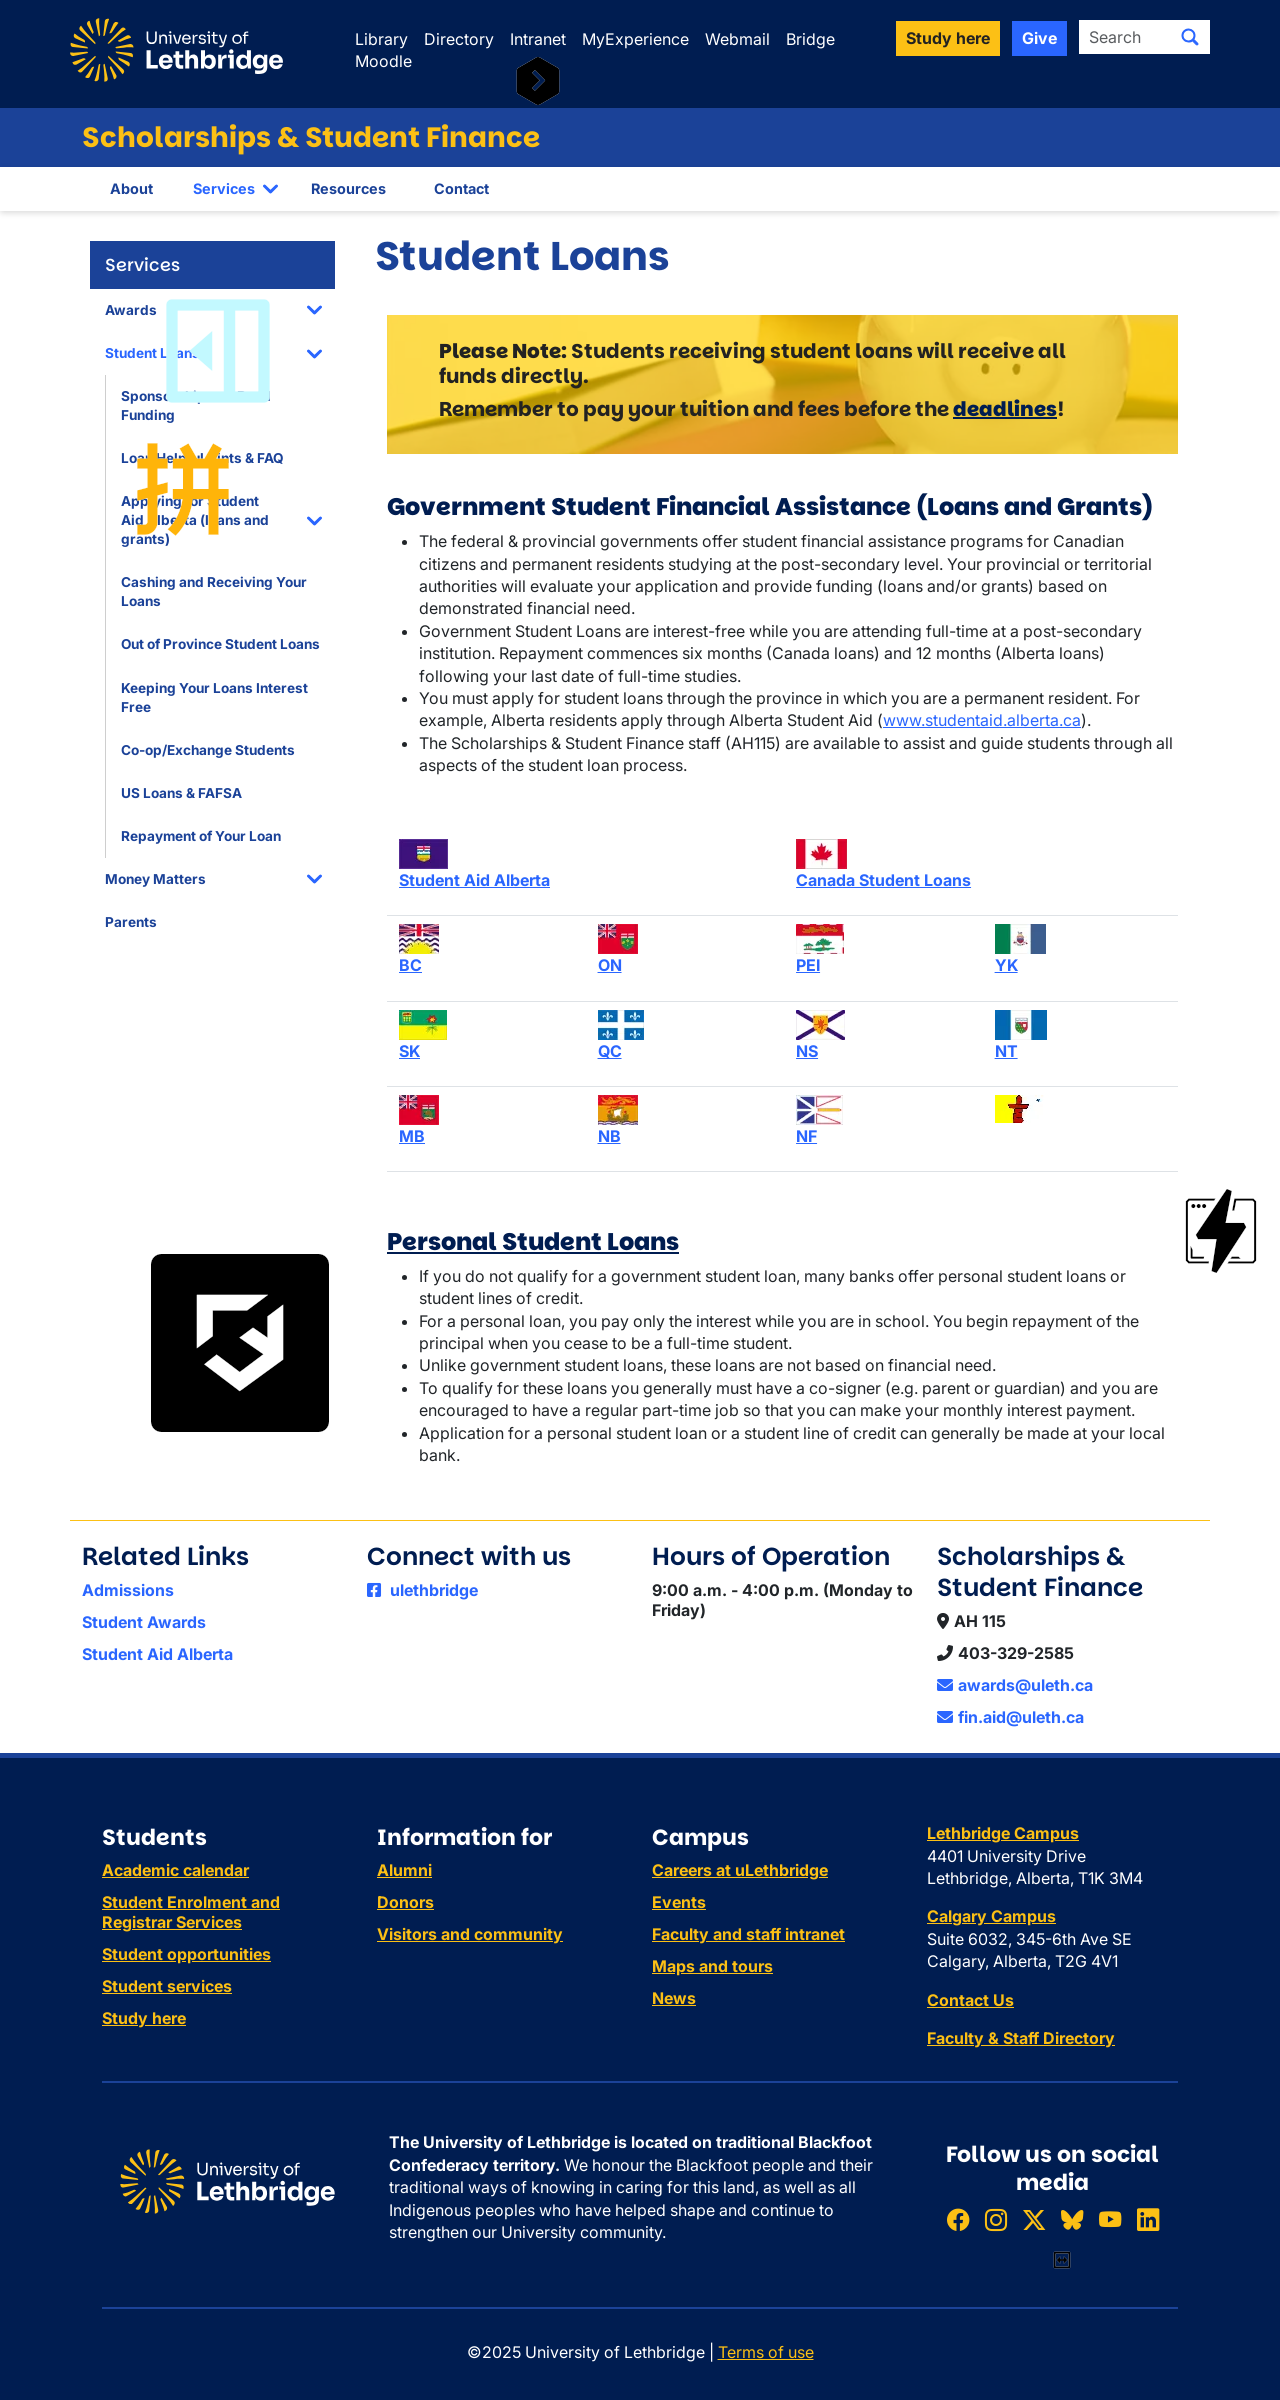 The height and width of the screenshot is (2400, 1280). What do you see at coordinates (538, 81) in the screenshot?
I see `buddy CI/CD platform logo` at bounding box center [538, 81].